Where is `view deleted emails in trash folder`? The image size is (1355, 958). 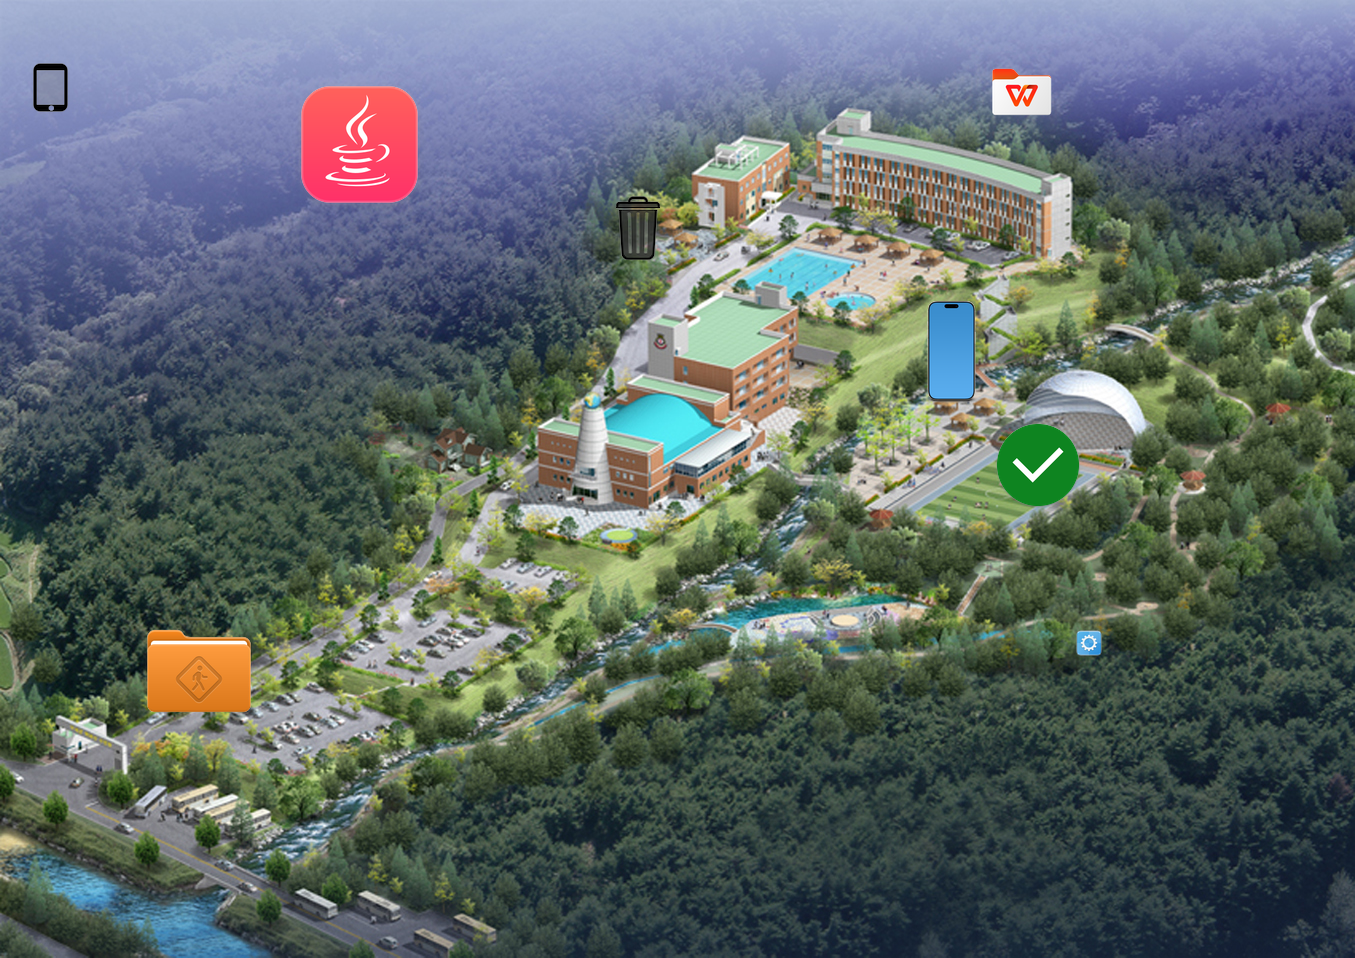
view deleted emails in trash folder is located at coordinates (638, 228).